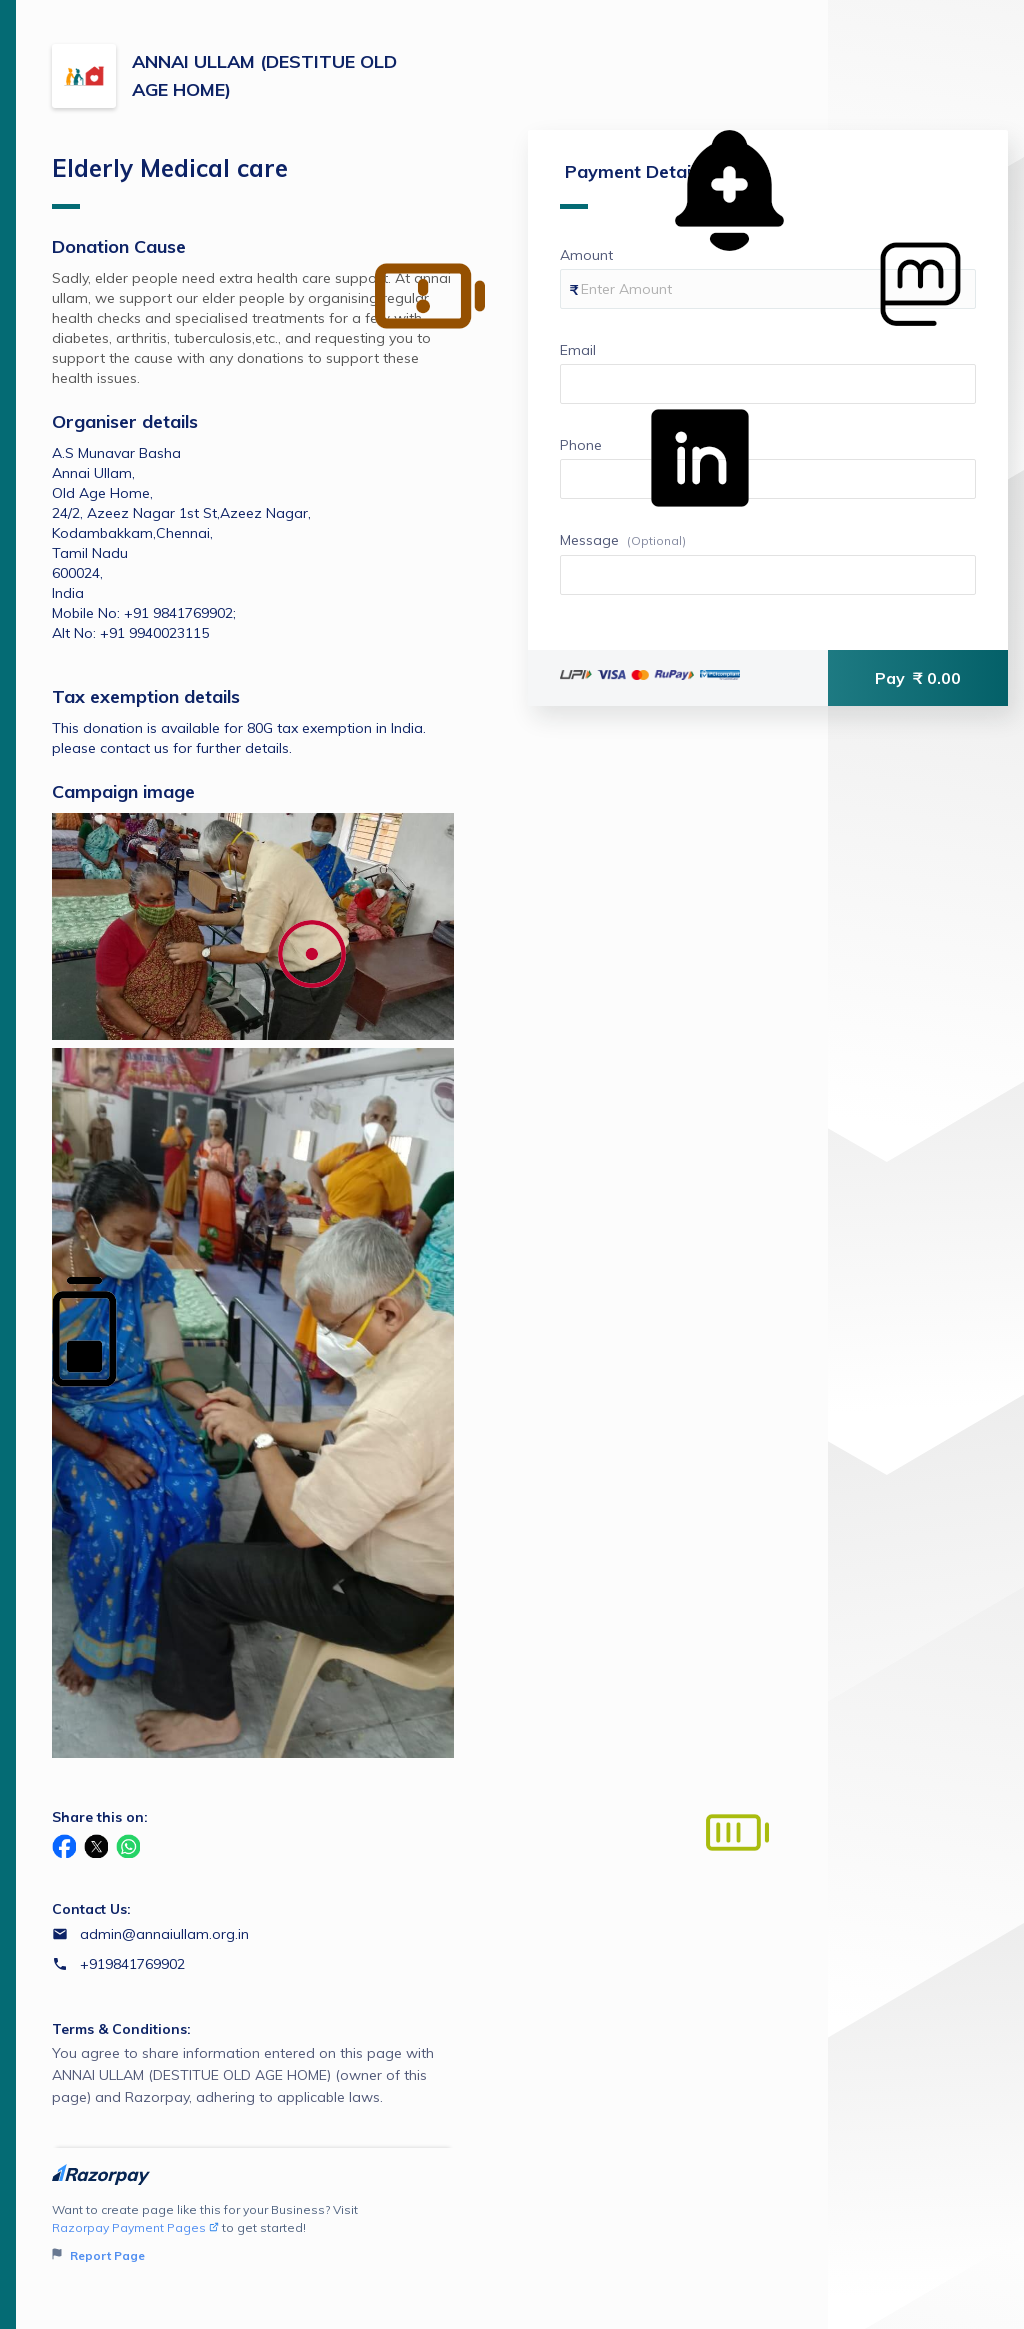 The image size is (1024, 2329). Describe the element at coordinates (920, 282) in the screenshot. I see `open mastodon app` at that location.